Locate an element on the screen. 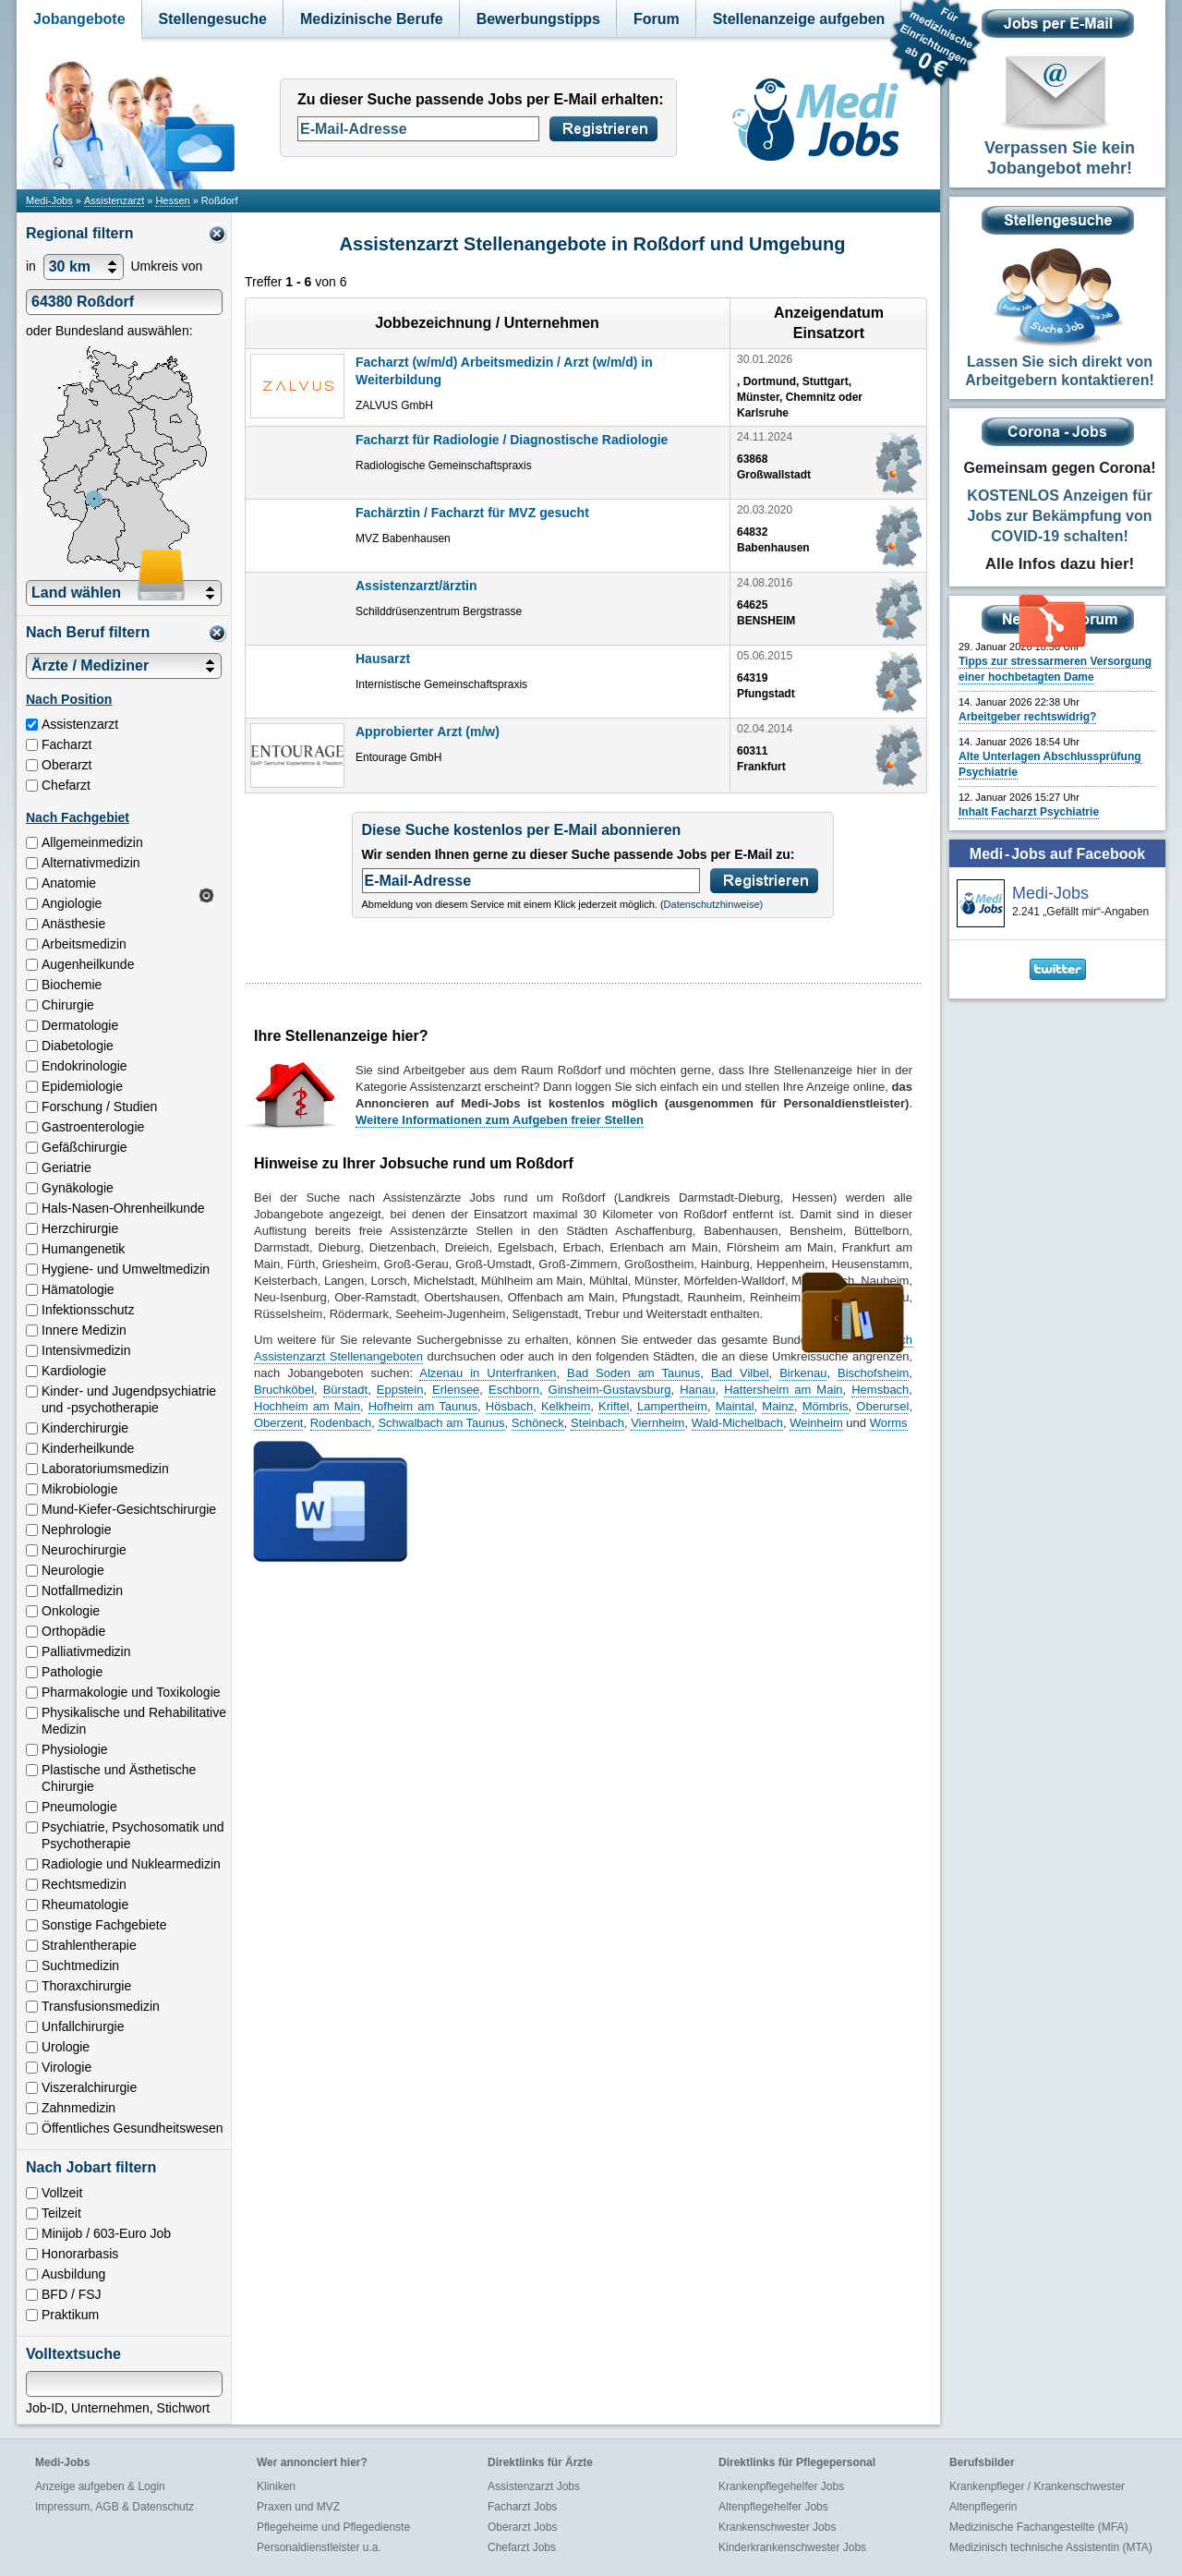  access external storage drives is located at coordinates (161, 575).